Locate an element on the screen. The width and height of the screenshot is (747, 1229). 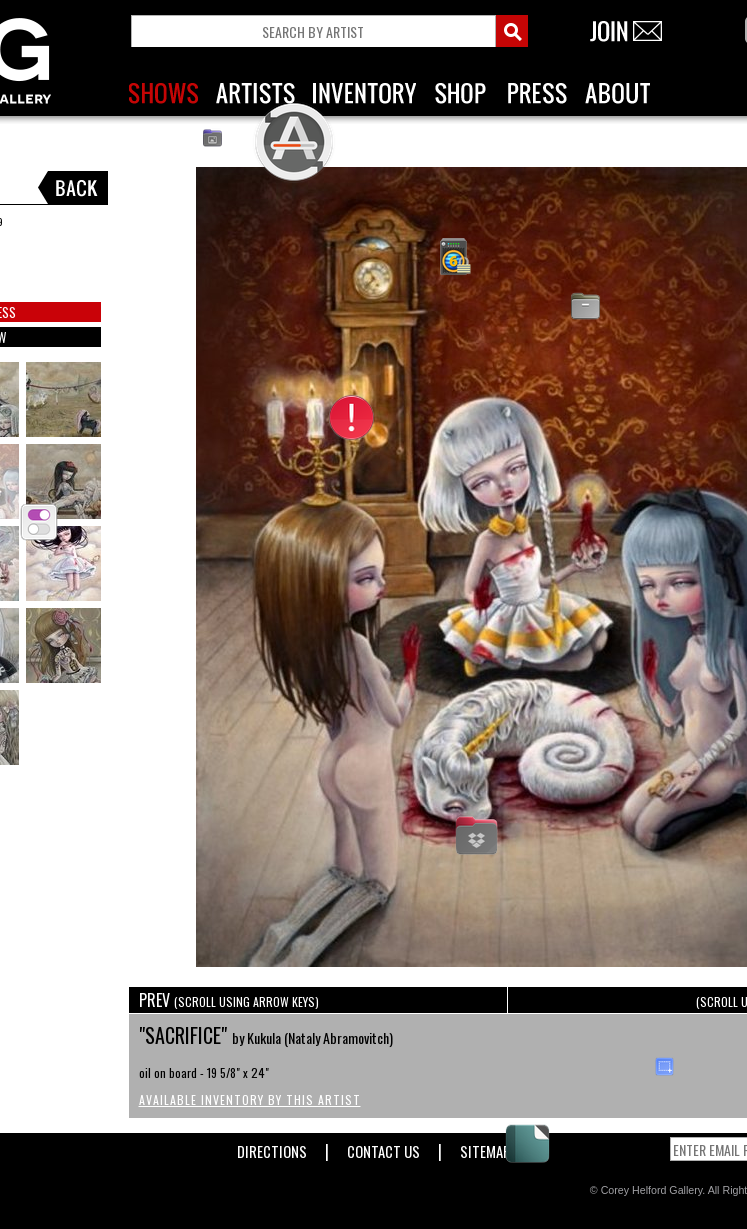
check for and install system software updates is located at coordinates (294, 142).